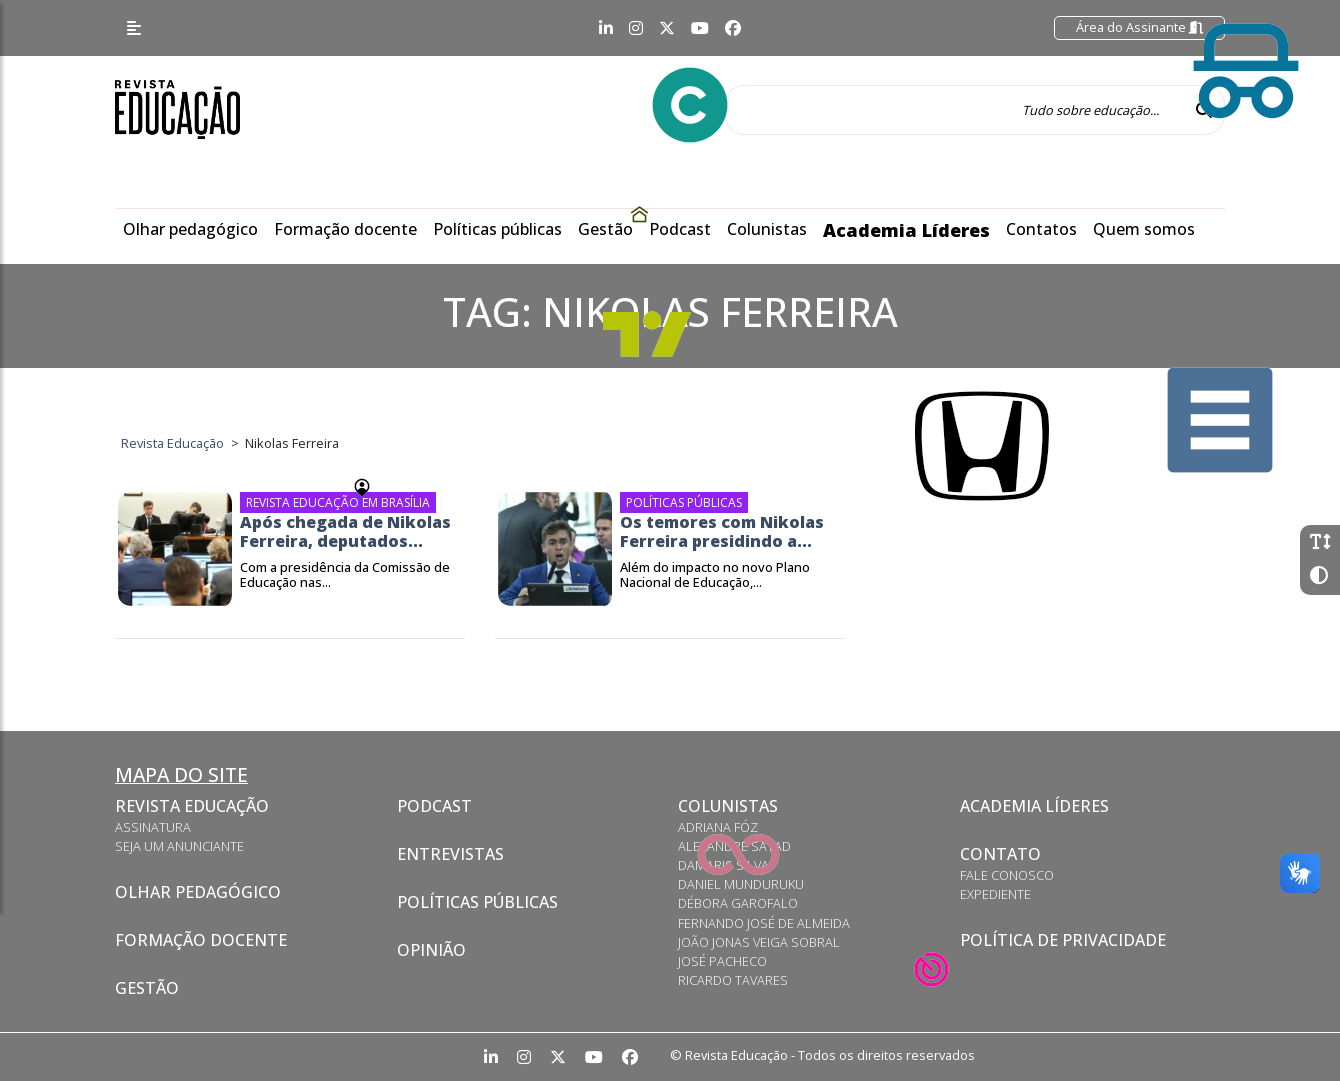  What do you see at coordinates (931, 969) in the screenshot?
I see `scan a QR code or barcode` at bounding box center [931, 969].